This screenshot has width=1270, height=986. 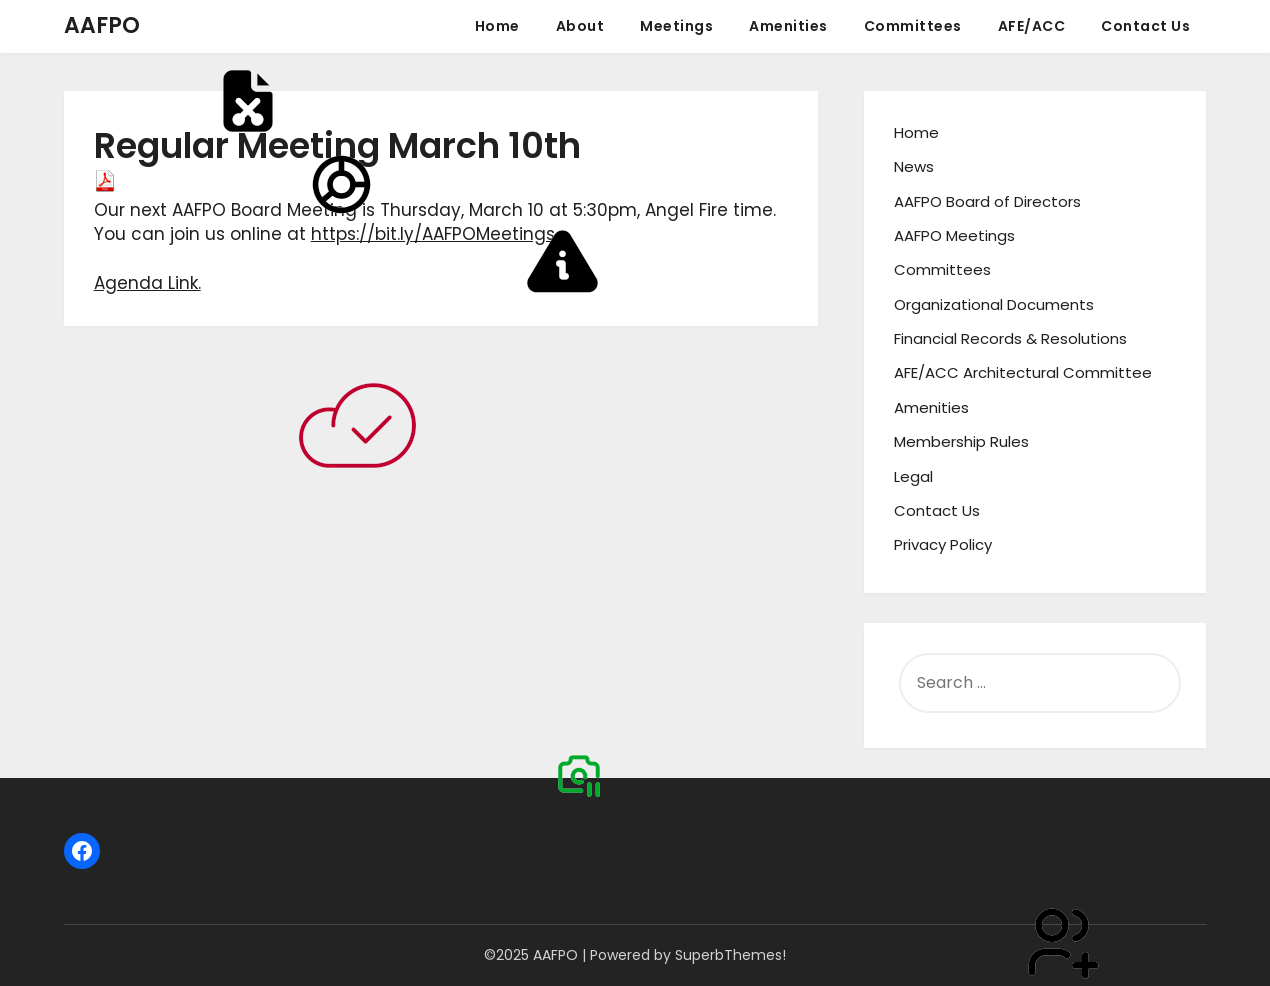 I want to click on cut or trim a document, so click(x=248, y=101).